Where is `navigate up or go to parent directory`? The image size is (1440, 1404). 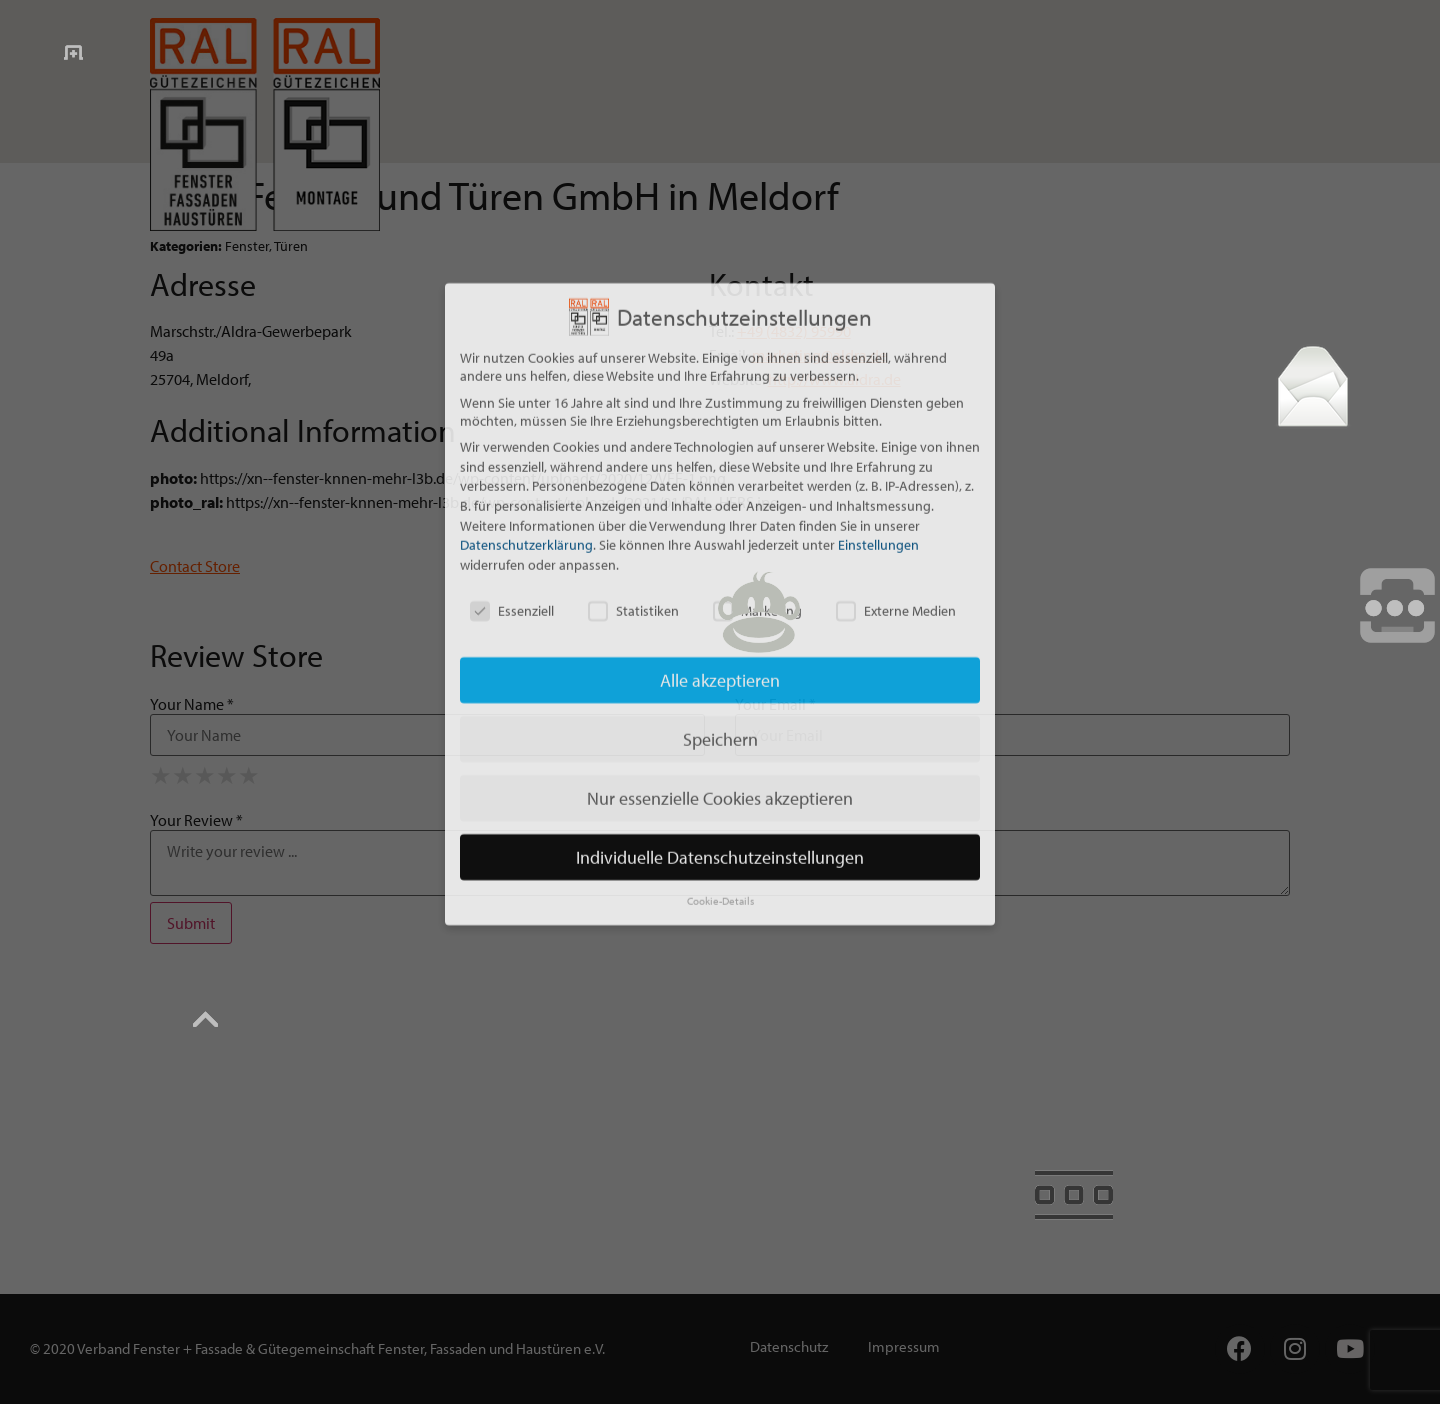
navigate up or go to parent directory is located at coordinates (205, 1018).